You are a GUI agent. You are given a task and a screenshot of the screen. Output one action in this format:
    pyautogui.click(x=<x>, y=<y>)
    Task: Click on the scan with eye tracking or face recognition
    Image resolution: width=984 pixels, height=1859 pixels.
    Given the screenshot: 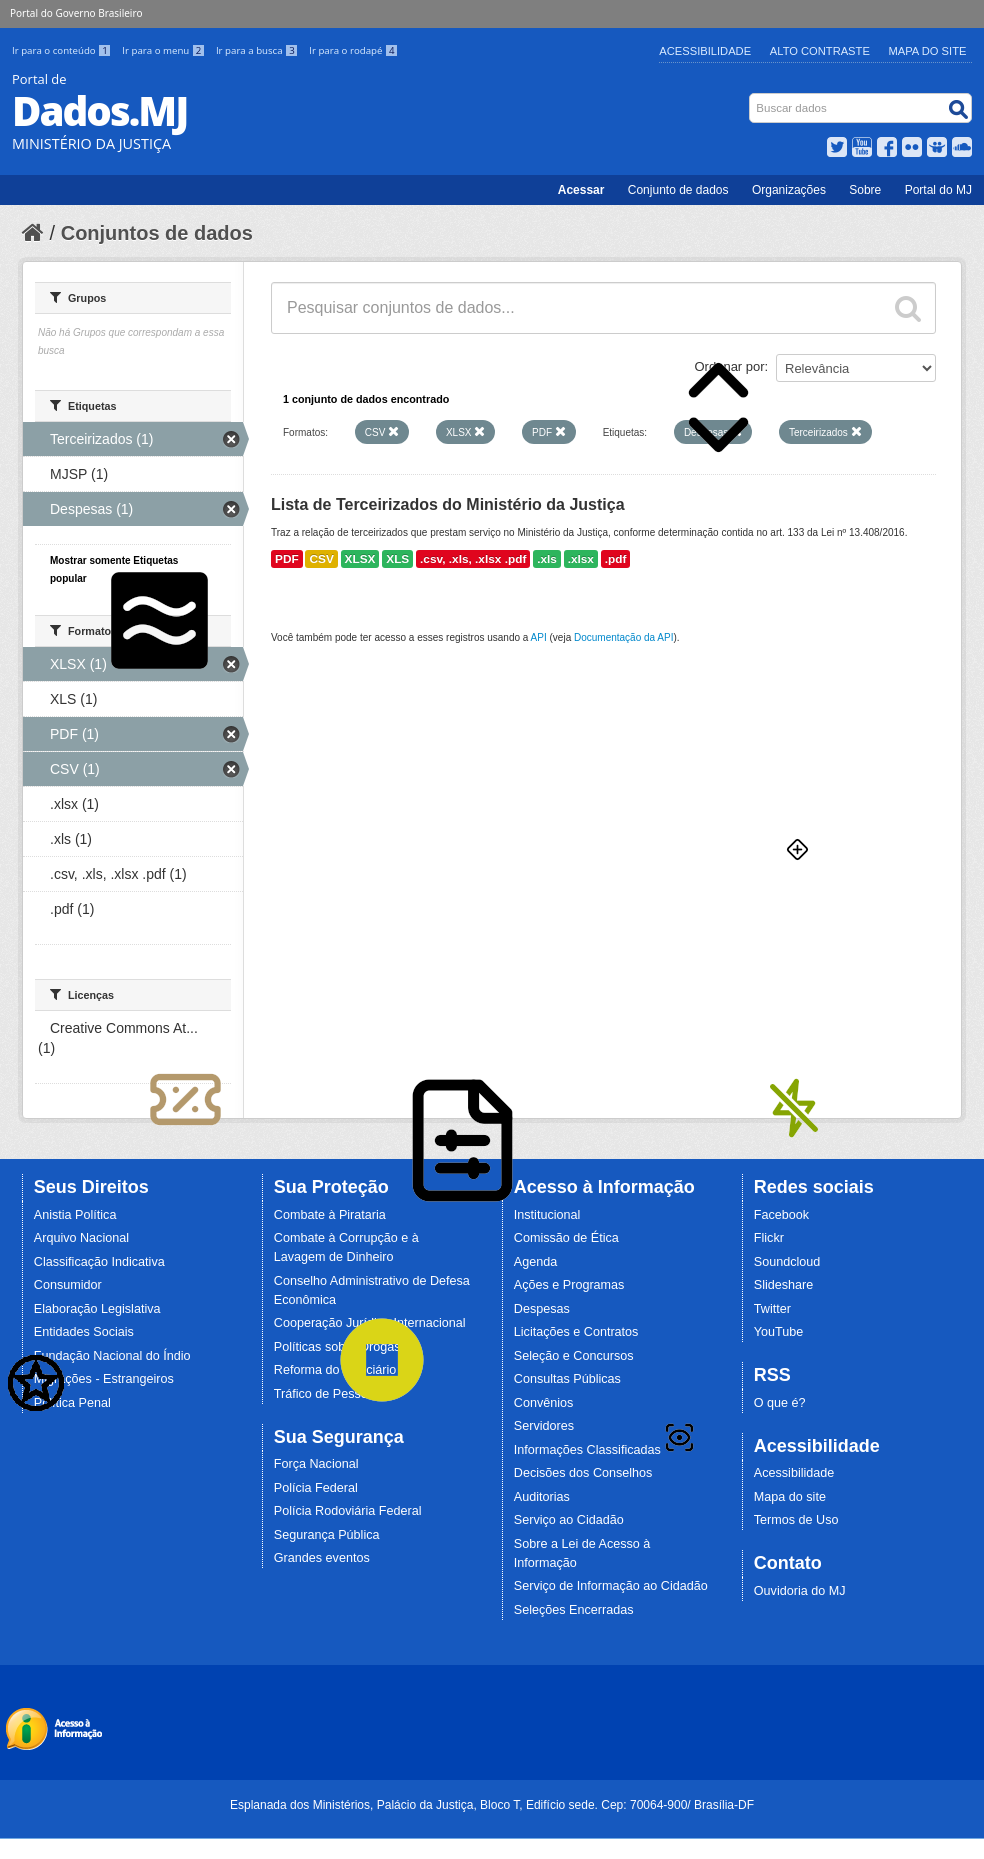 What is the action you would take?
    pyautogui.click(x=679, y=1437)
    